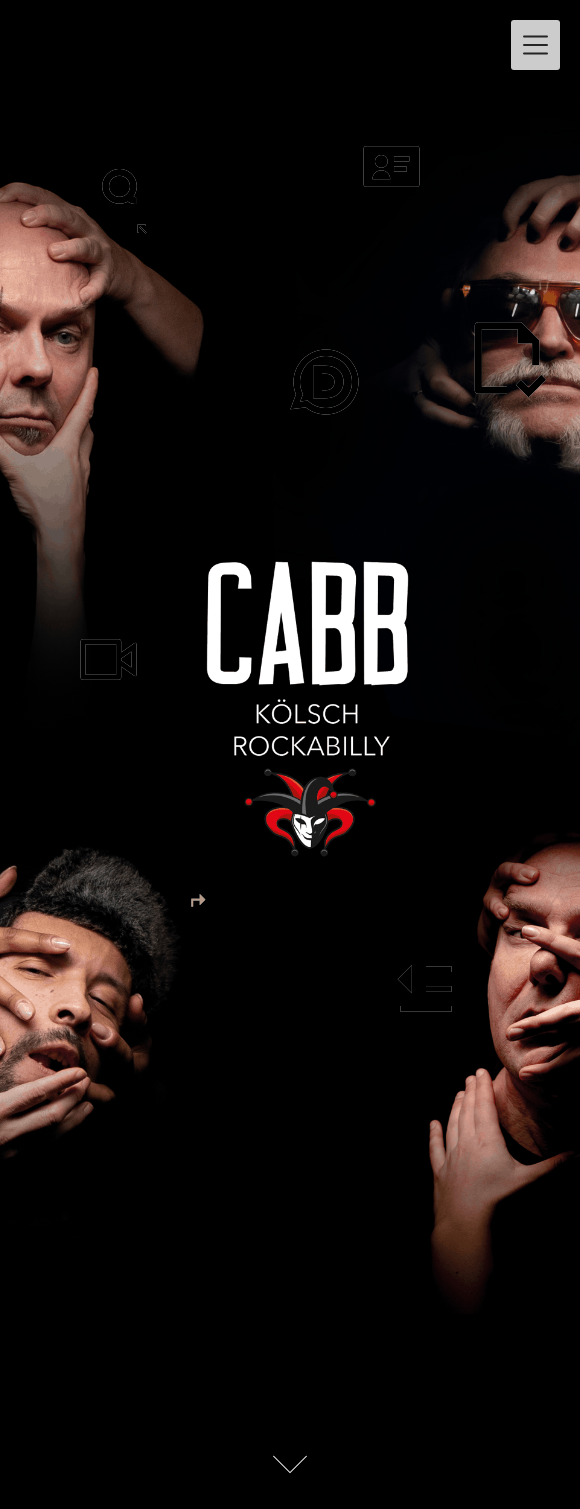 The height and width of the screenshot is (1509, 580). What do you see at coordinates (507, 358) in the screenshot?
I see `file successfully uploaded or verified` at bounding box center [507, 358].